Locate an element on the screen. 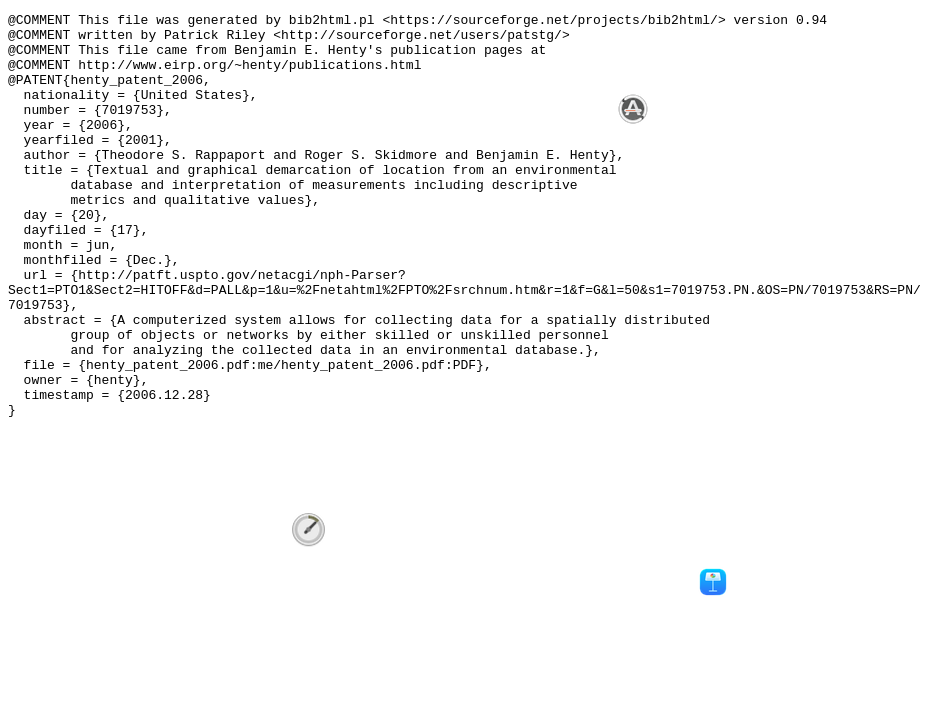 The width and height of the screenshot is (933, 720). open the software update notifier app is located at coordinates (633, 109).